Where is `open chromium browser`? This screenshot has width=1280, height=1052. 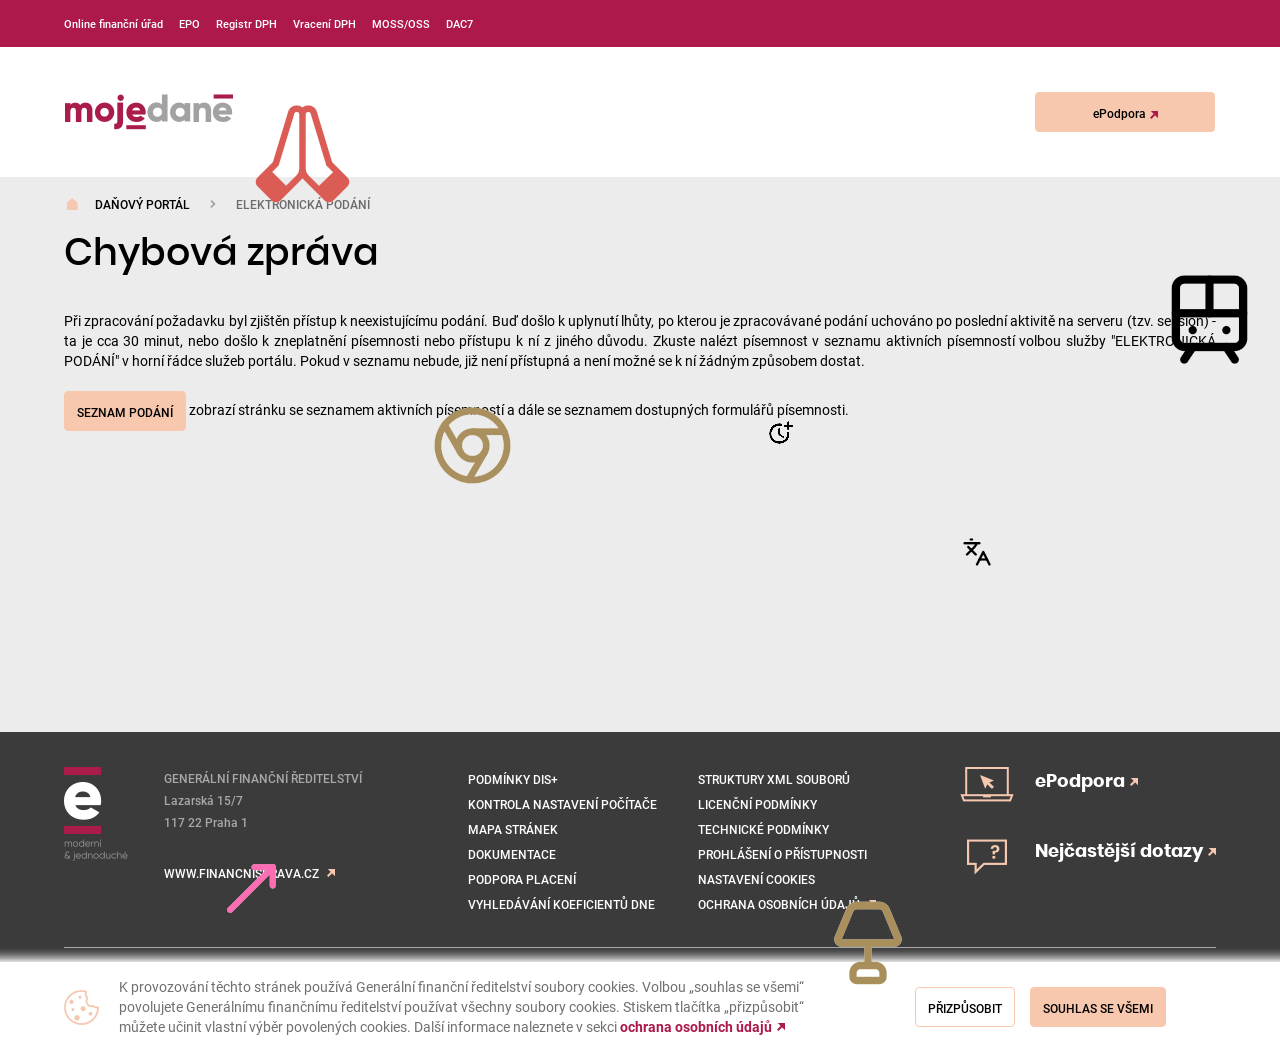
open chromium browser is located at coordinates (472, 445).